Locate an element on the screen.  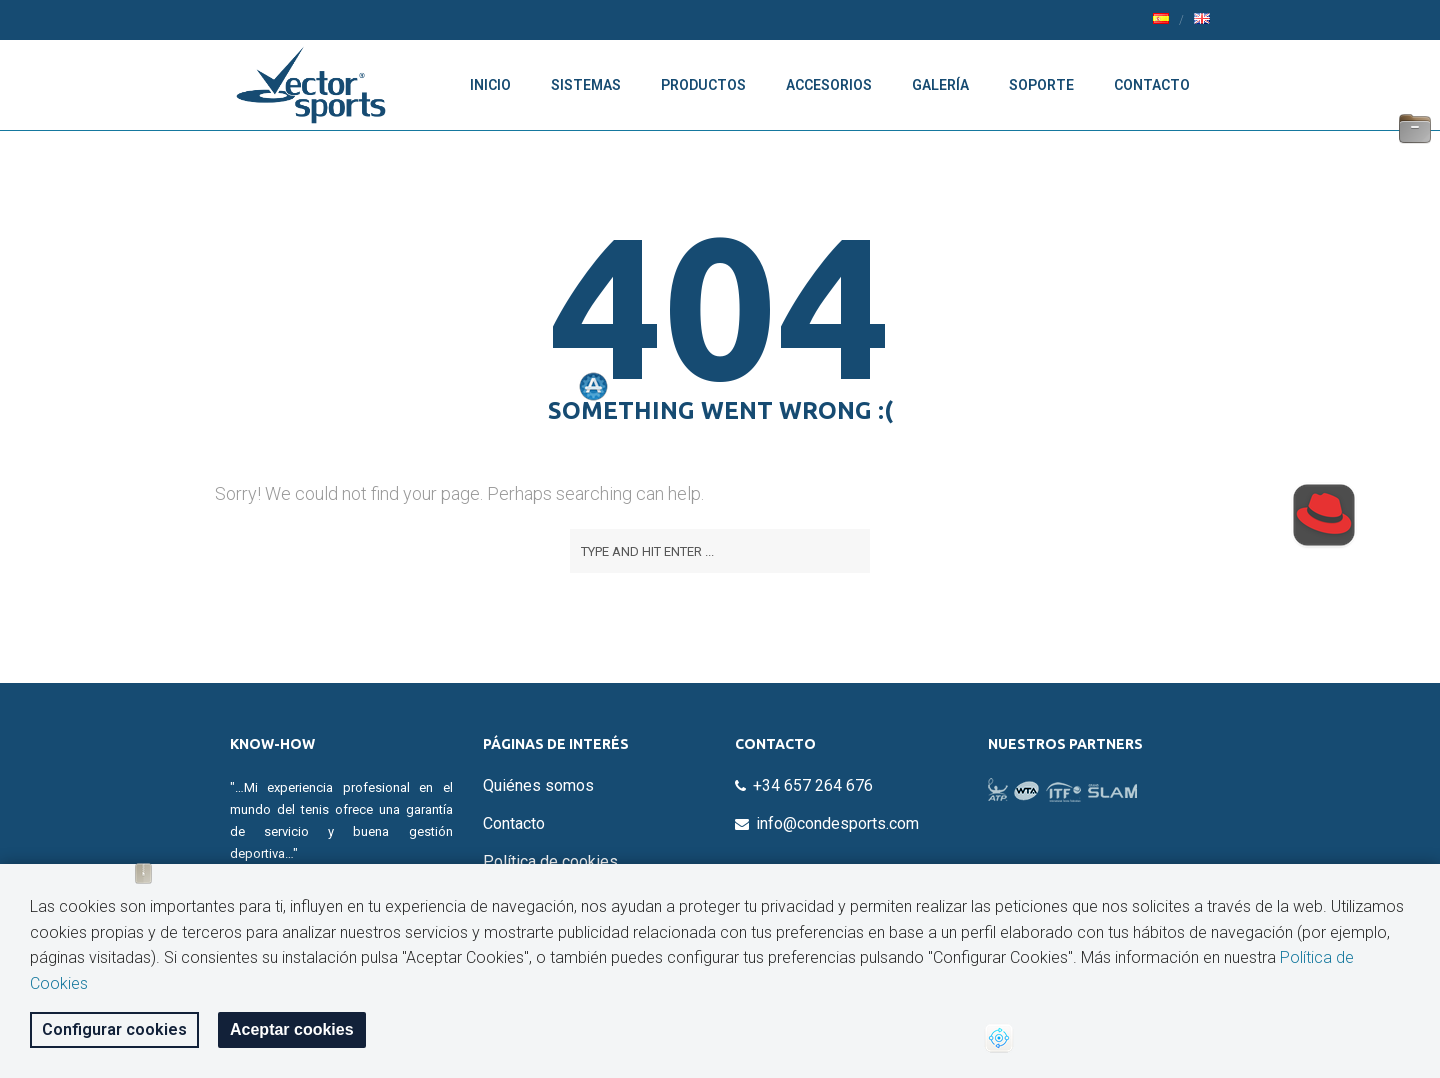
open the file manager application is located at coordinates (1415, 128).